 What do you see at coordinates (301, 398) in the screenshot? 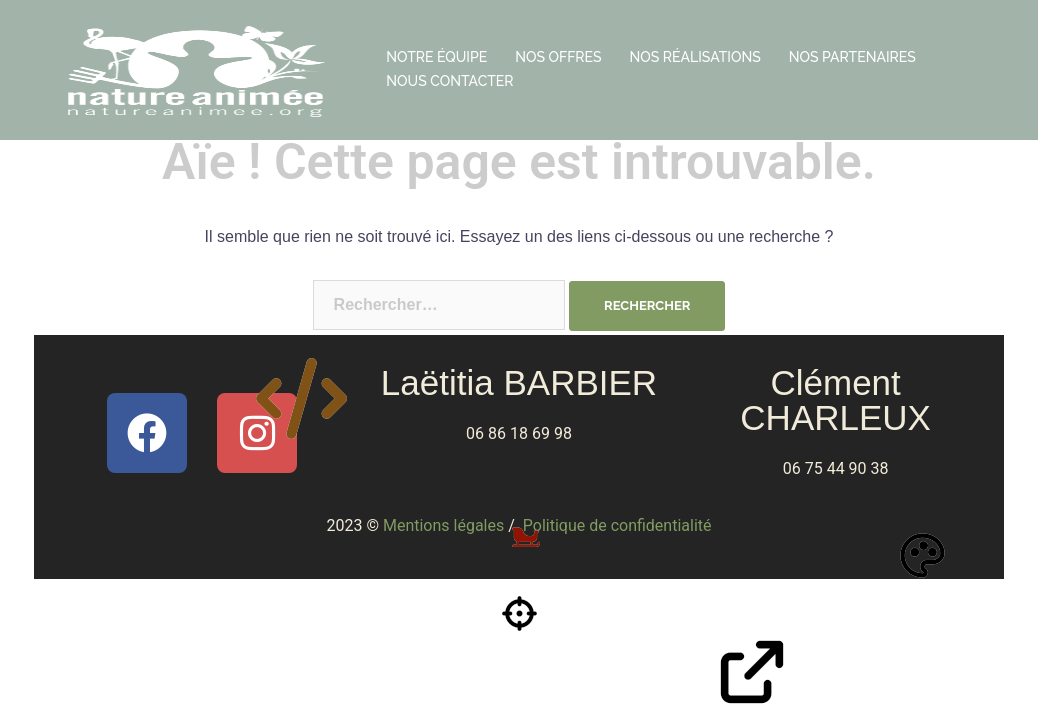
I see `view or edit source code` at bounding box center [301, 398].